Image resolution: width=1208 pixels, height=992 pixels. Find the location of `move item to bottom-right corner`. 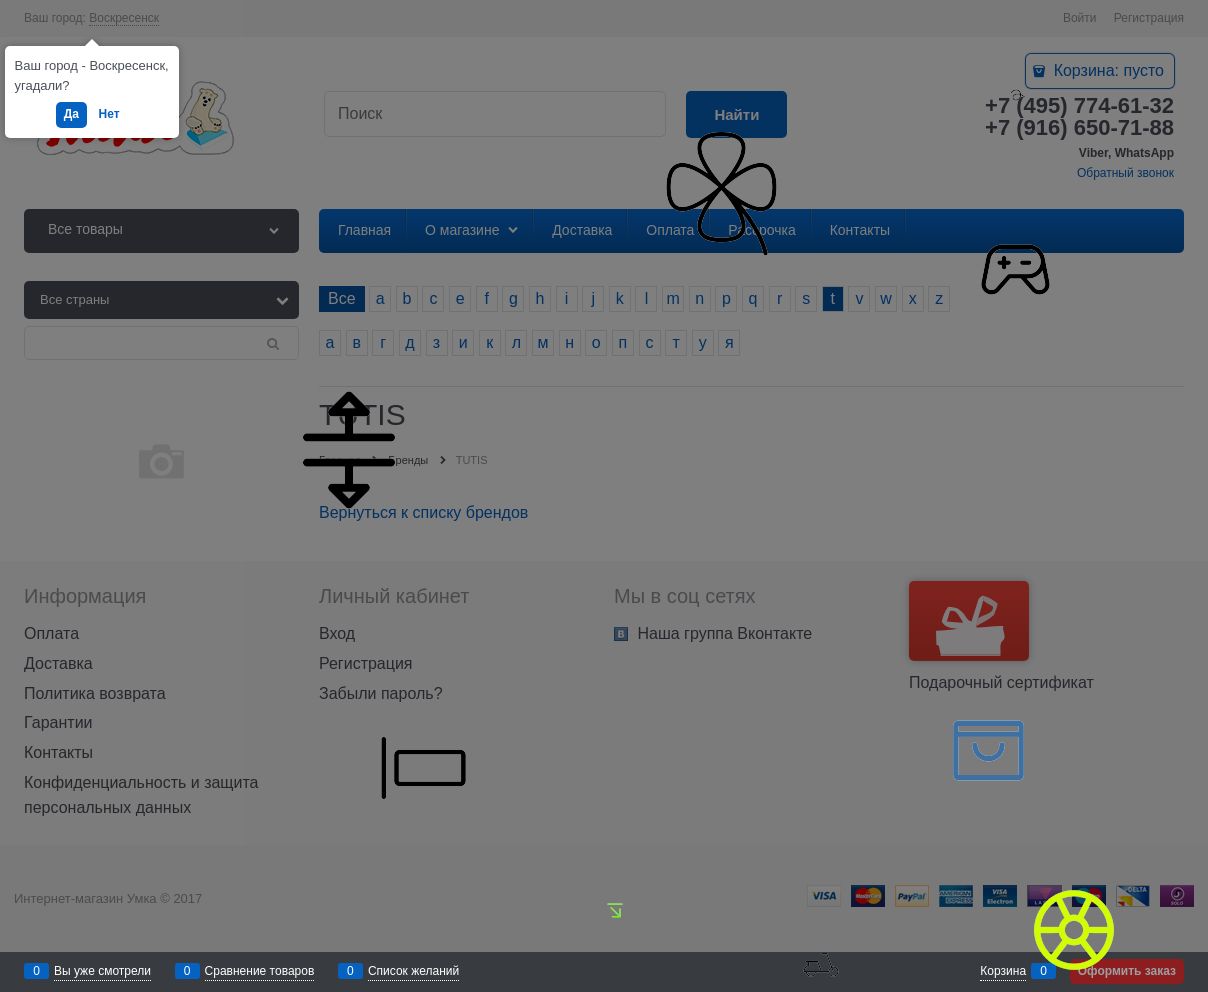

move item to bottom-right corner is located at coordinates (615, 911).